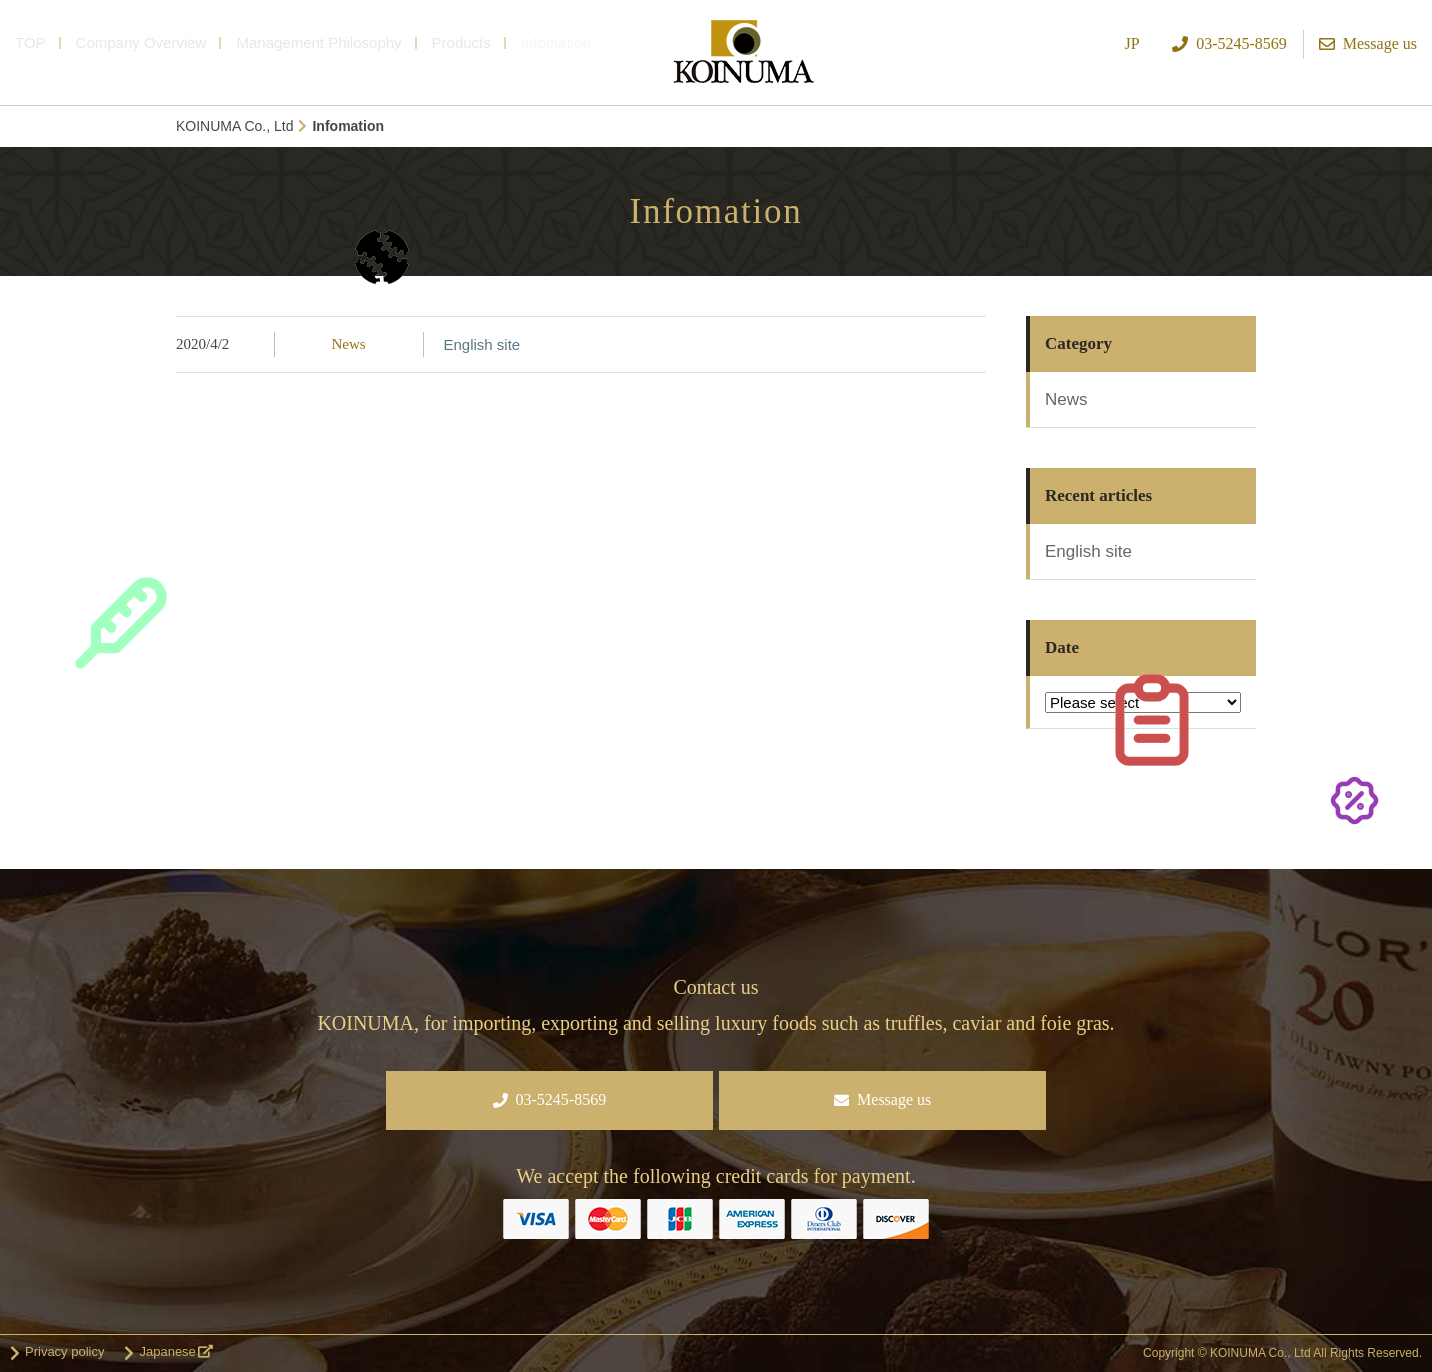 This screenshot has width=1432, height=1372. I want to click on view current temperature reading, so click(121, 622).